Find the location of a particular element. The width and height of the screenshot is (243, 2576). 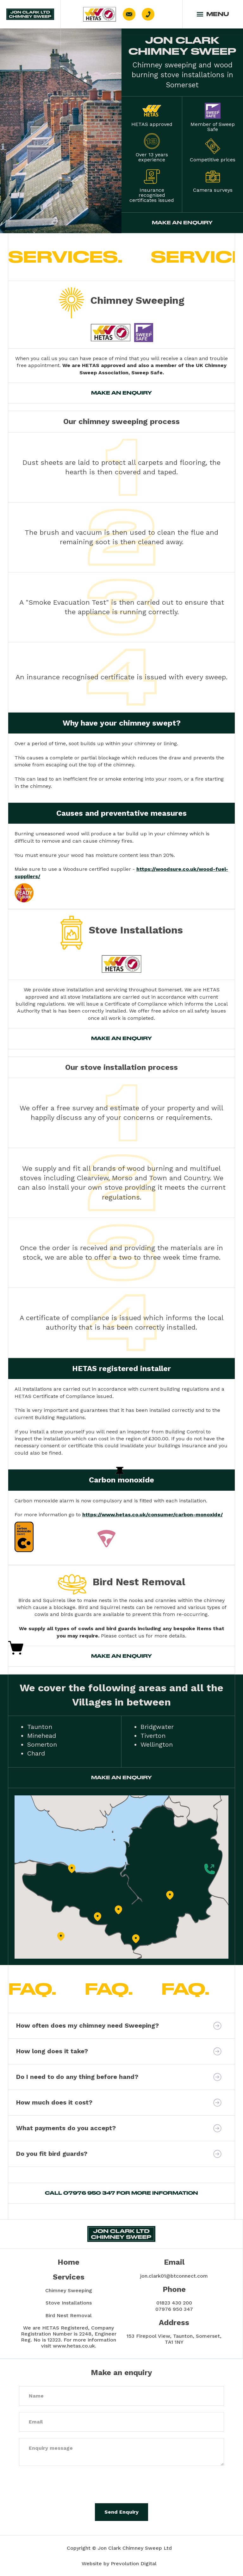

order food or pizza delivery is located at coordinates (106, 1538).